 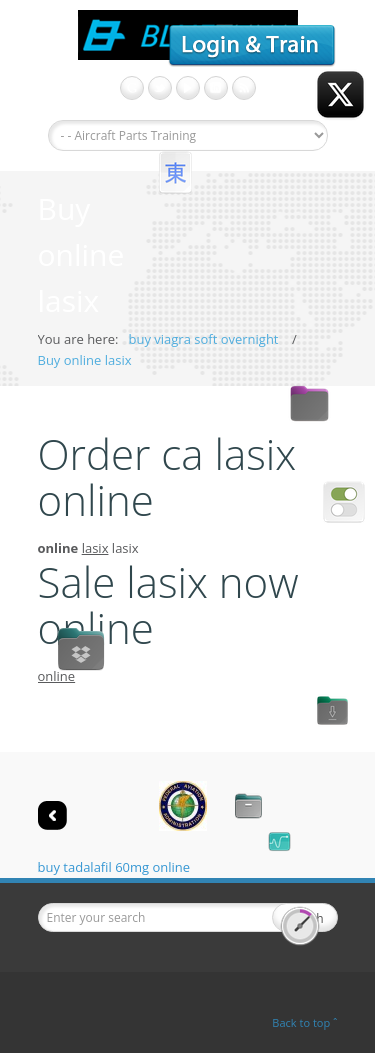 I want to click on open psensor temperature monitoring app, so click(x=279, y=841).